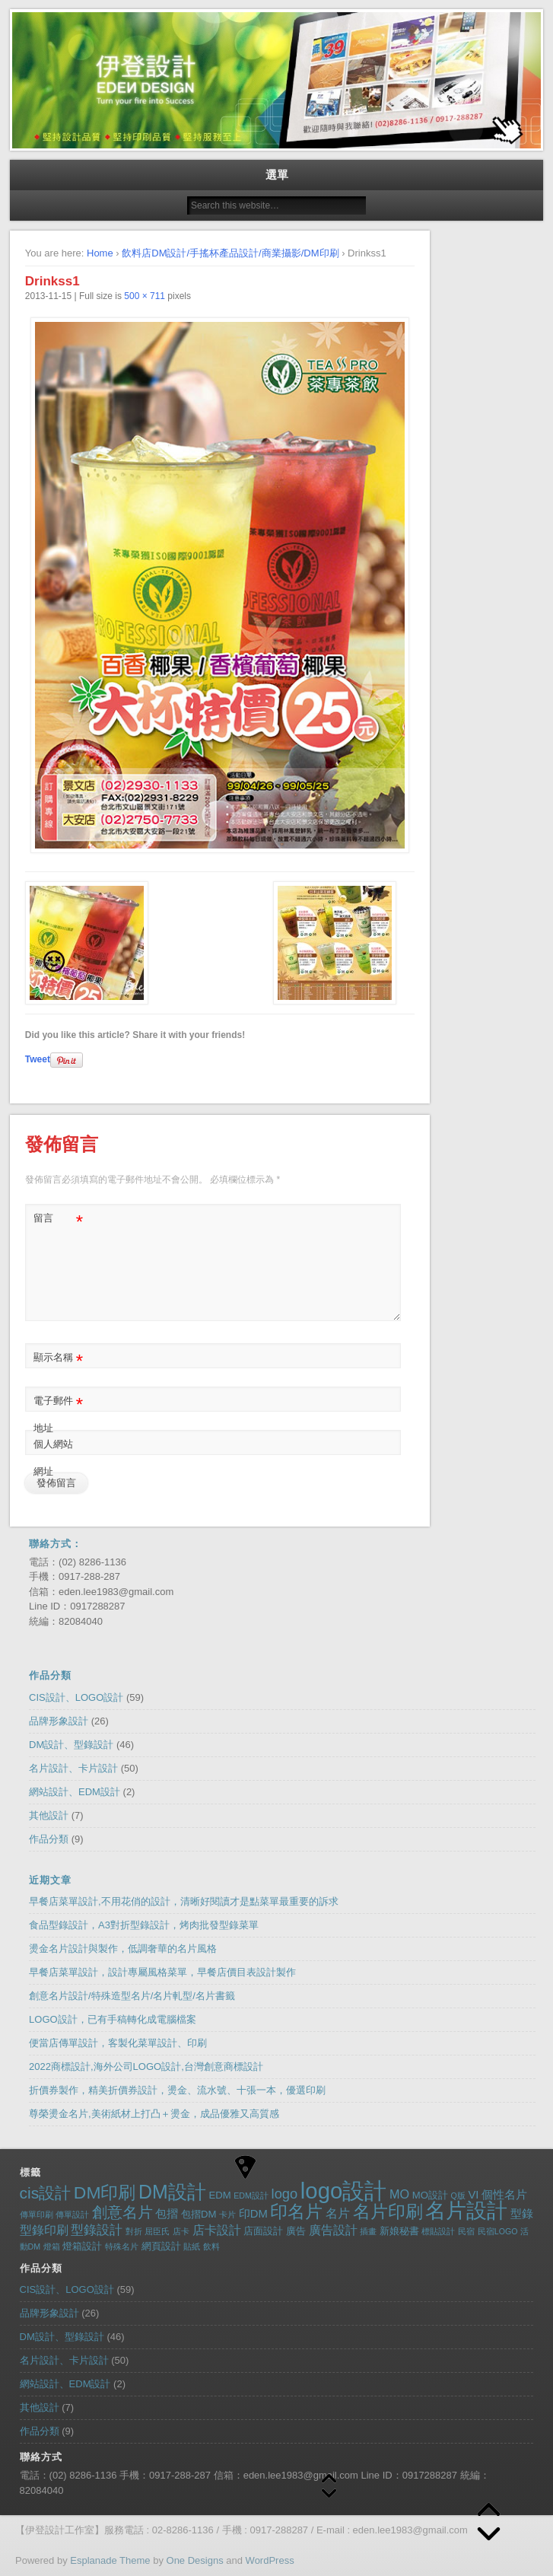 The width and height of the screenshot is (553, 2576). I want to click on find nearby pizza restaurants, so click(245, 2167).